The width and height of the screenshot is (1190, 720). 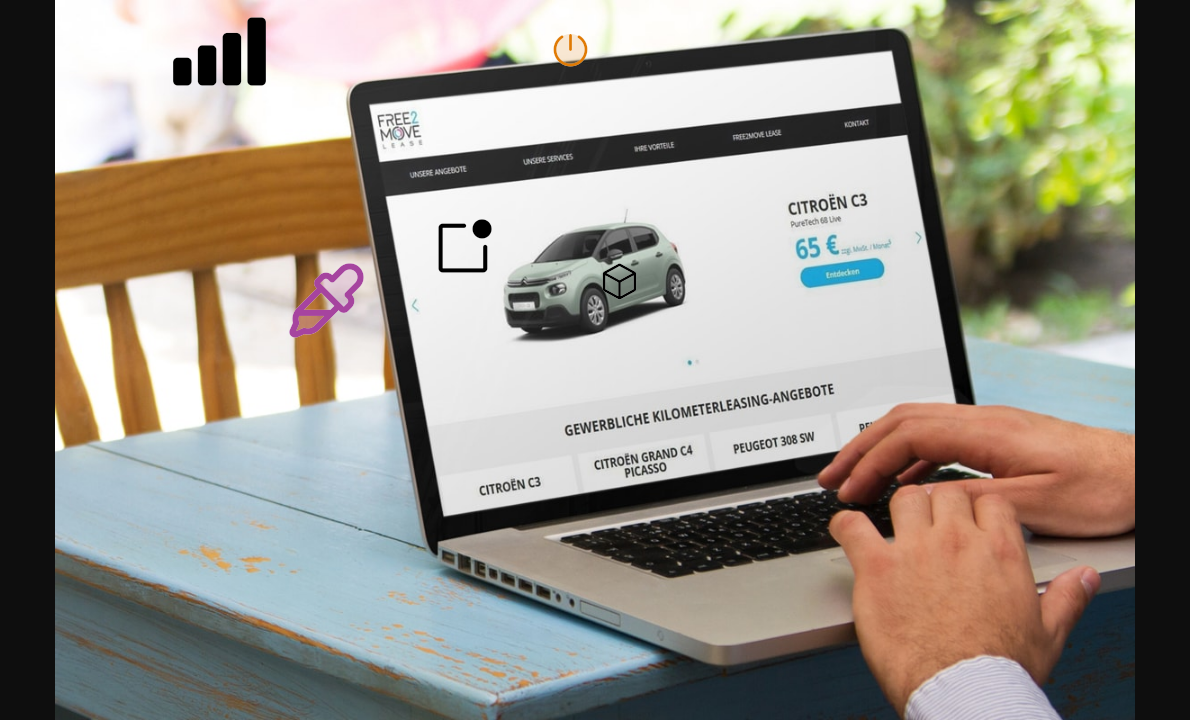 I want to click on pick a color from the canvas, so click(x=326, y=300).